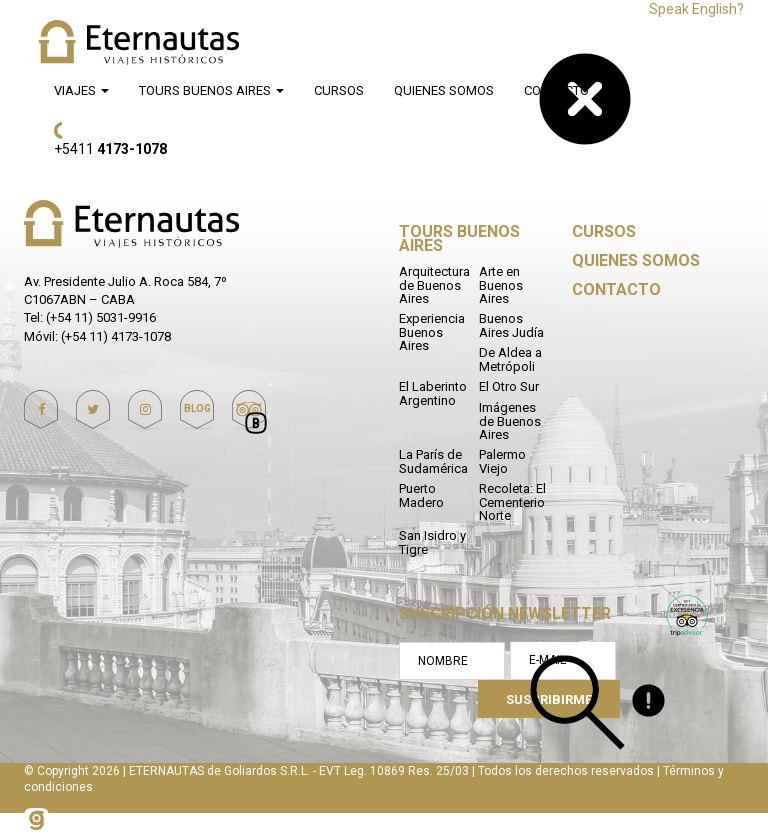 The width and height of the screenshot is (768, 837). What do you see at coordinates (256, 423) in the screenshot?
I see `apply bold formatting to selected text` at bounding box center [256, 423].